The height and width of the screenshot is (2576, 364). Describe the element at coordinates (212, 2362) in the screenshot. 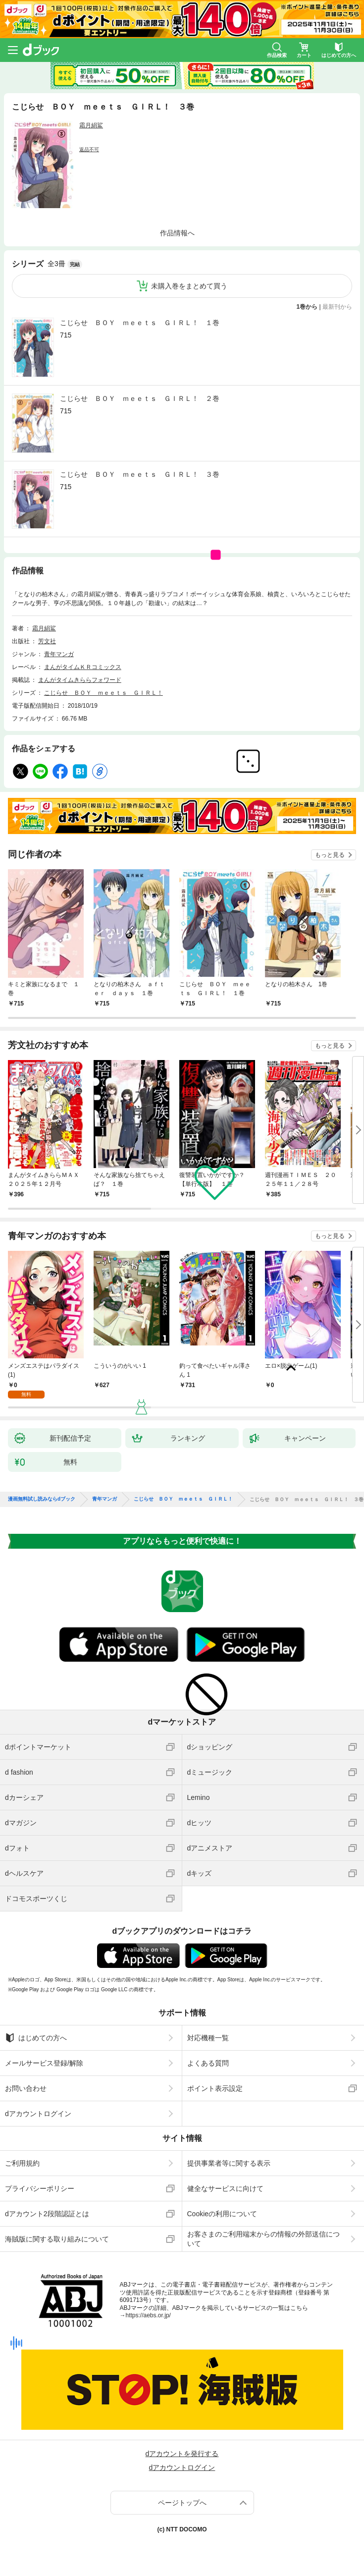

I see `apply or change visual styles` at that location.